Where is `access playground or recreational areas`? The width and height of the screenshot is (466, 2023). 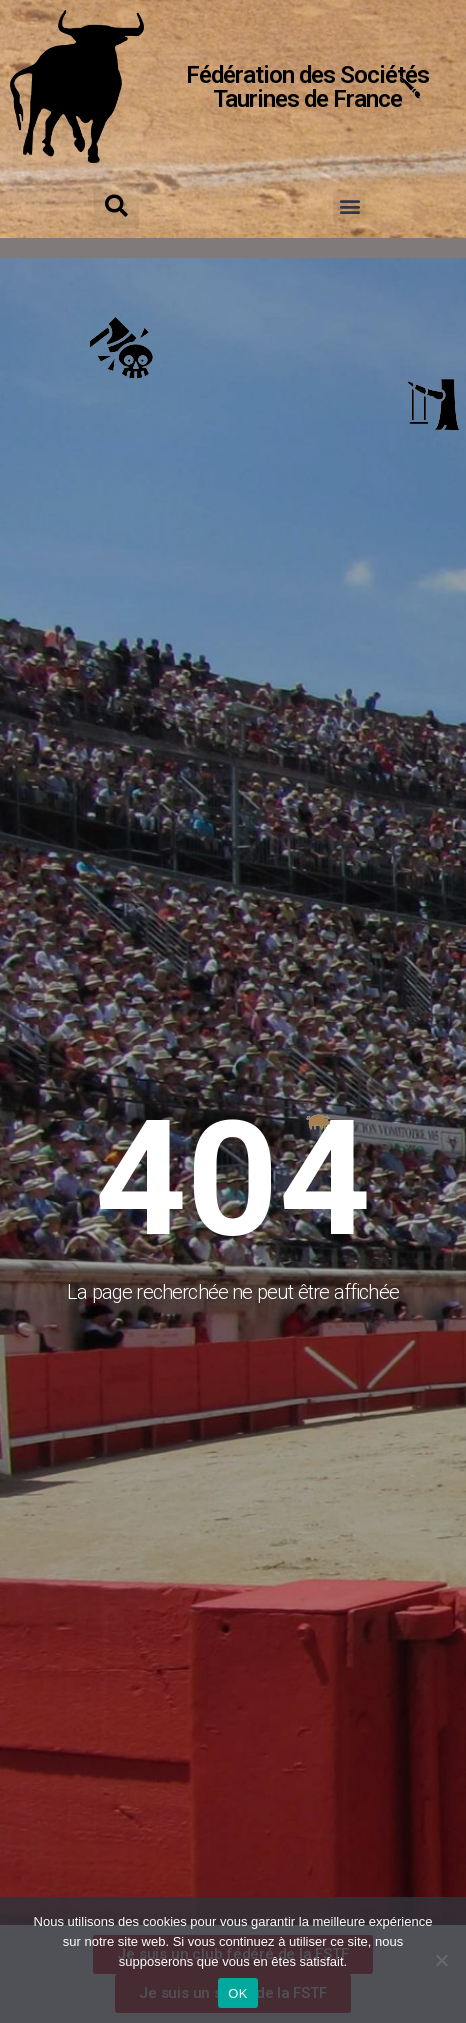
access playground or recreational areas is located at coordinates (433, 404).